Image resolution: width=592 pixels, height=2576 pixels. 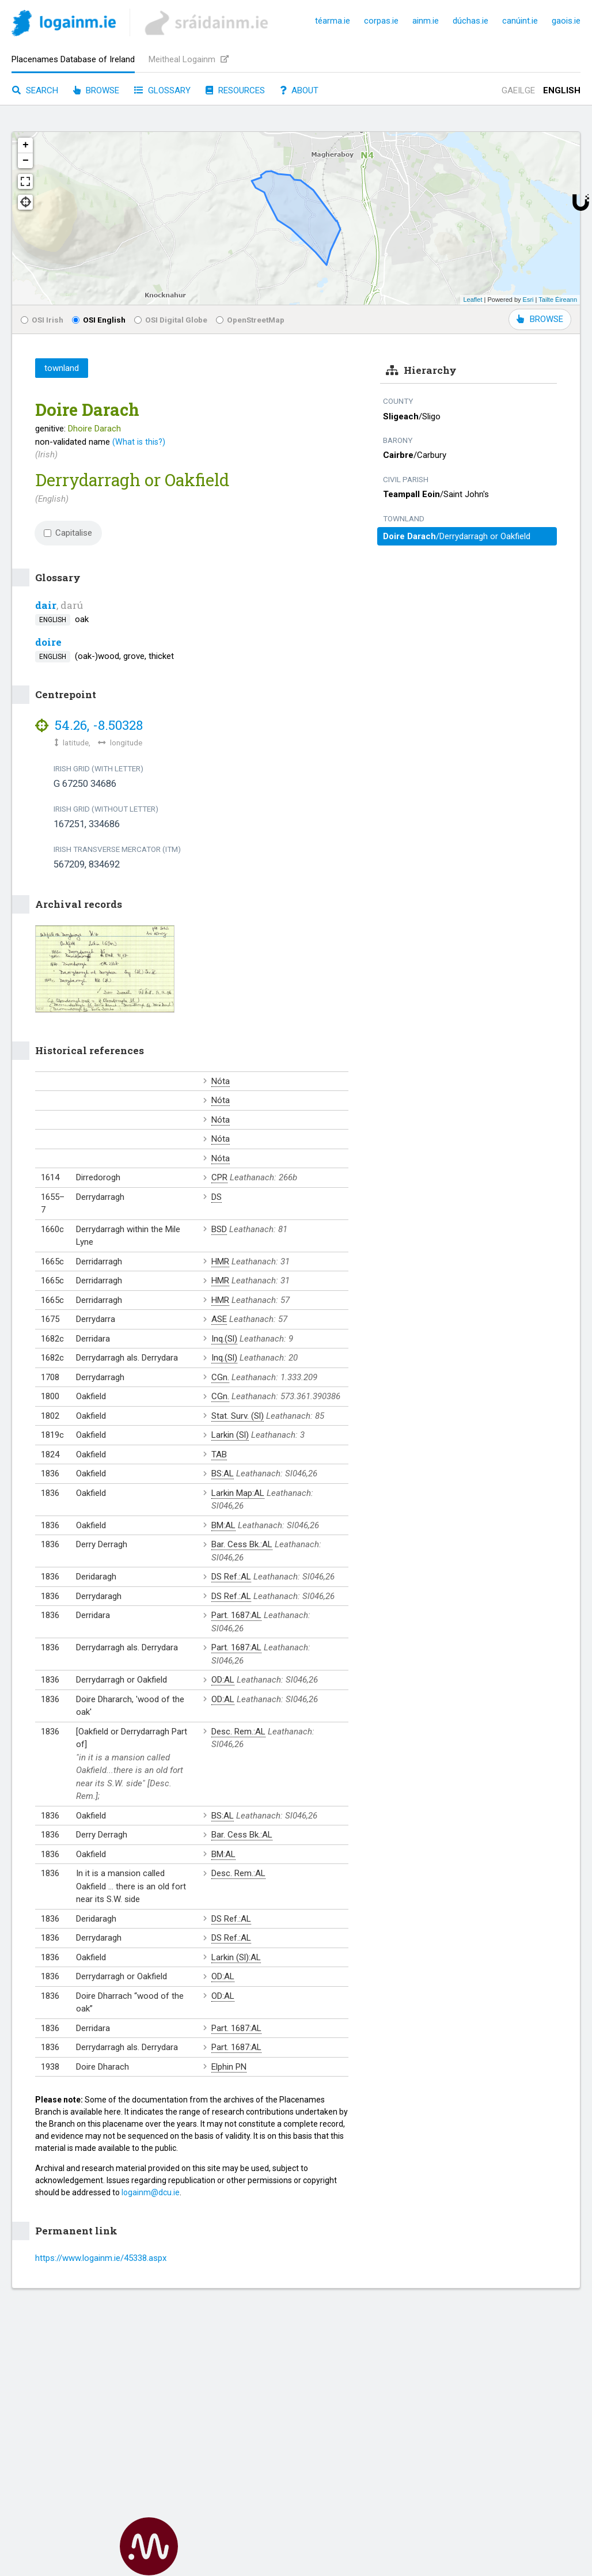 I want to click on ubiquiti networks company logo, so click(x=580, y=202).